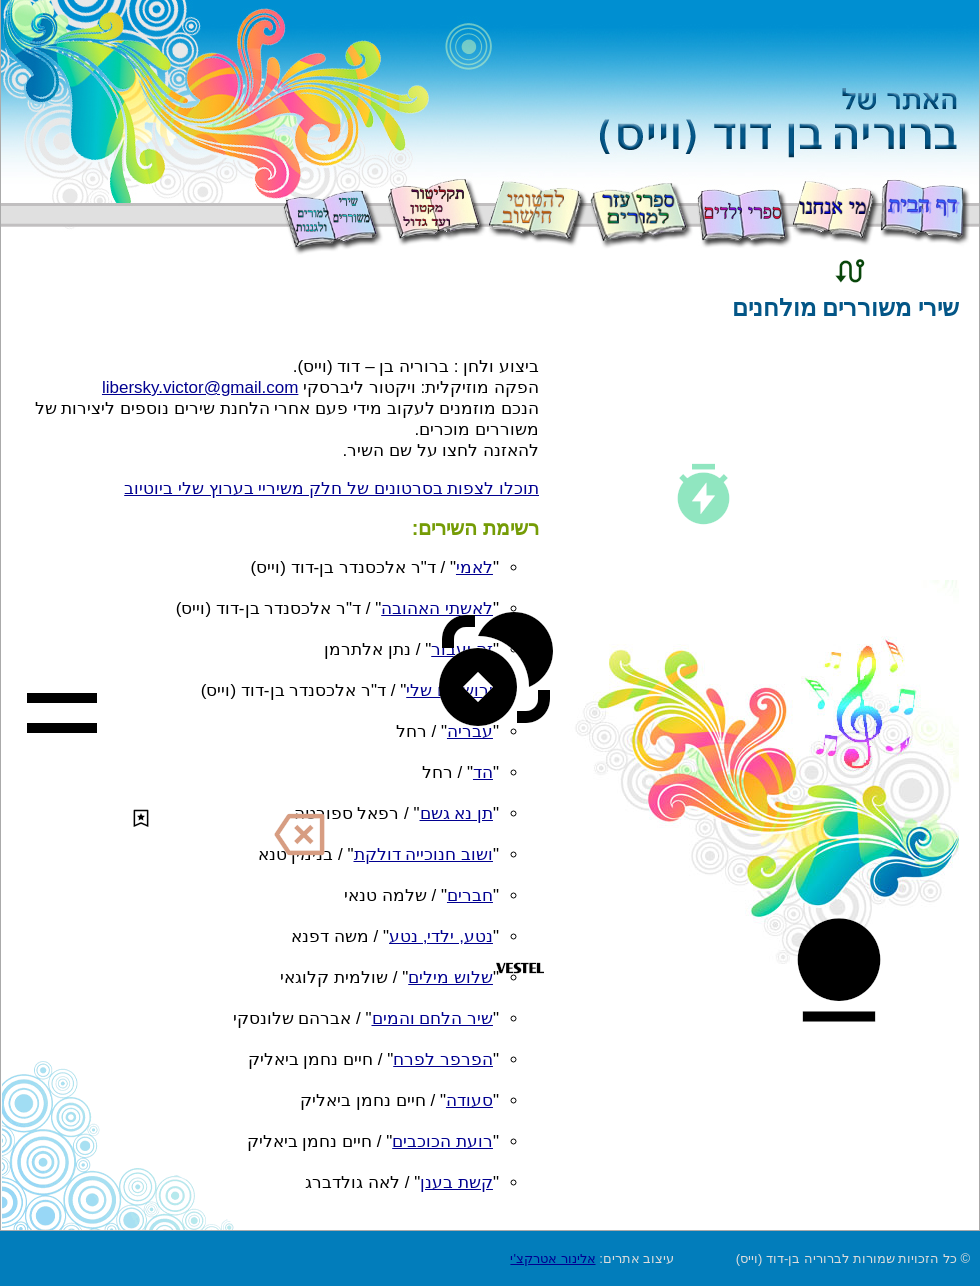 Image resolution: width=980 pixels, height=1286 pixels. Describe the element at coordinates (703, 495) in the screenshot. I see `start a quick timer or speed countdown` at that location.